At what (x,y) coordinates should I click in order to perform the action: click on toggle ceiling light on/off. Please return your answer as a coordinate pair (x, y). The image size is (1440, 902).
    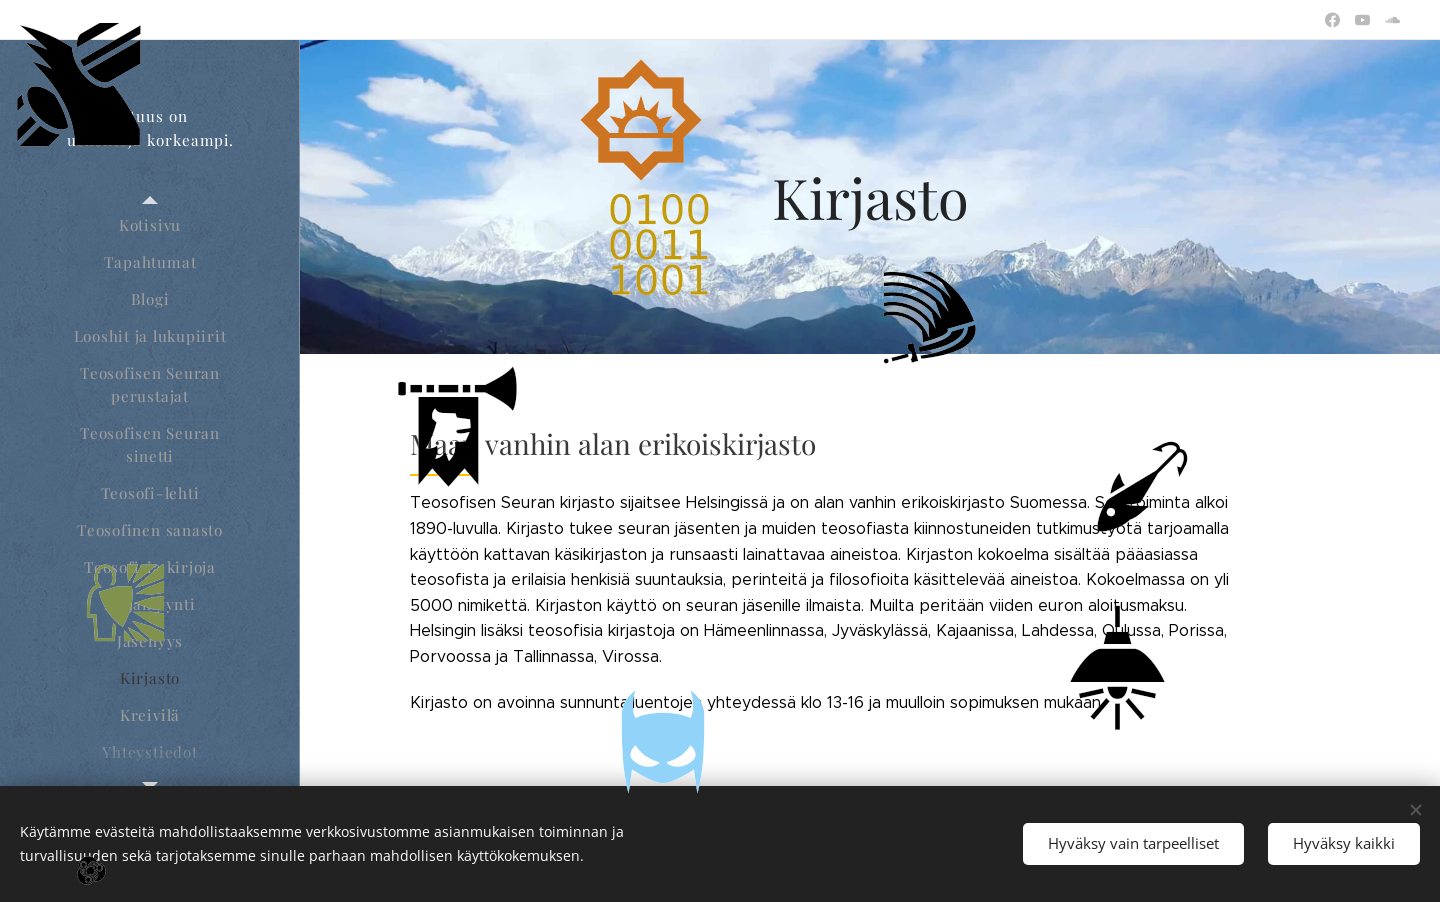
    Looking at the image, I should click on (1117, 667).